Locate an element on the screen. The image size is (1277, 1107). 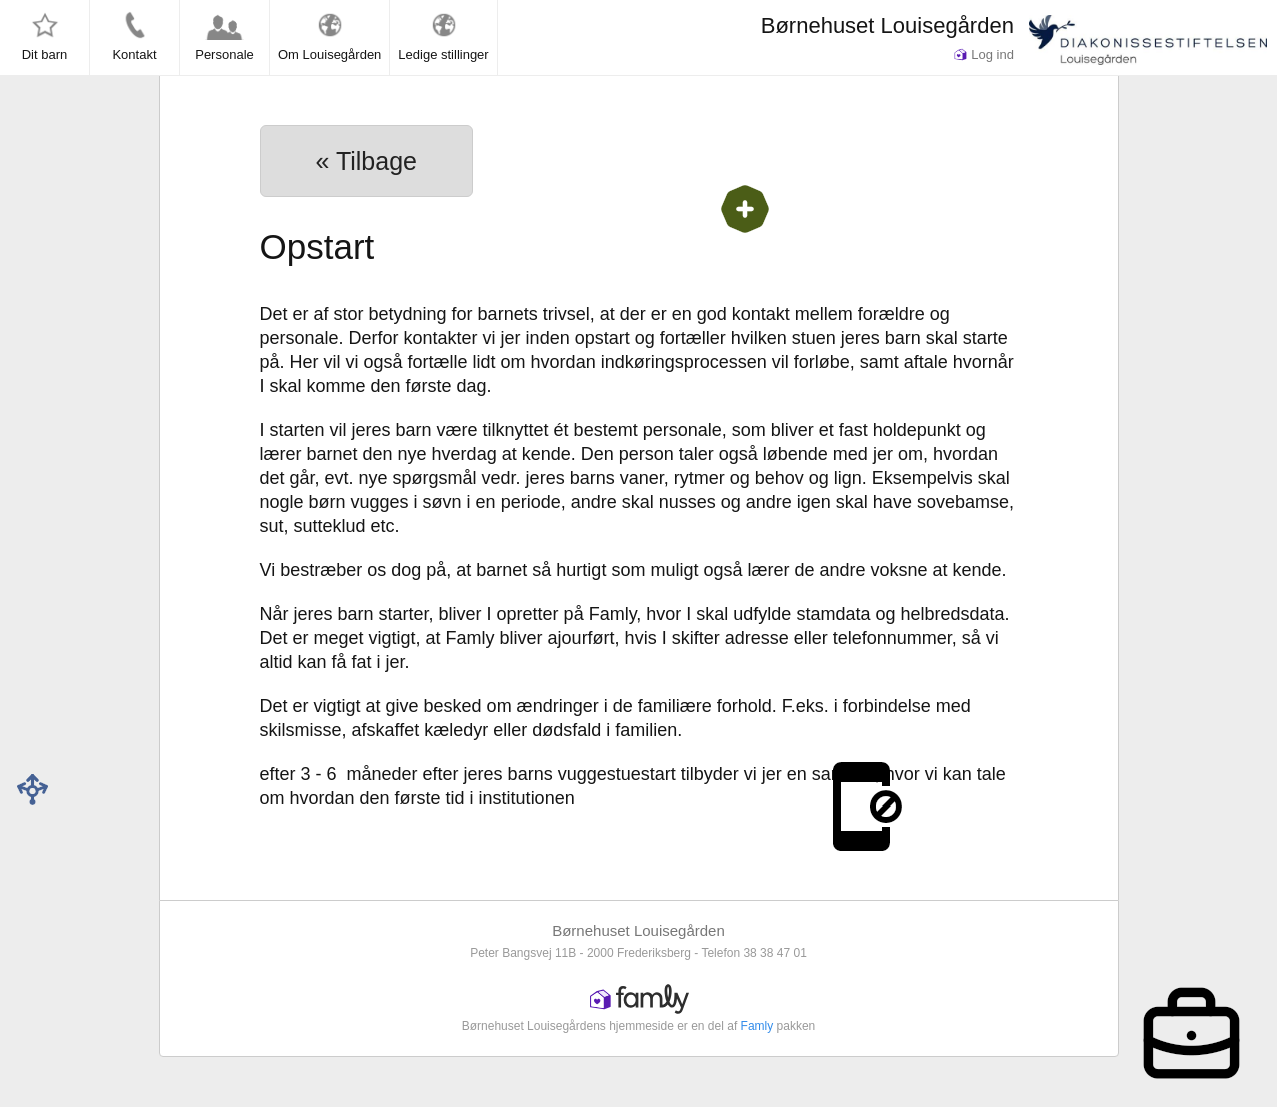
block or restrict an app is located at coordinates (861, 806).